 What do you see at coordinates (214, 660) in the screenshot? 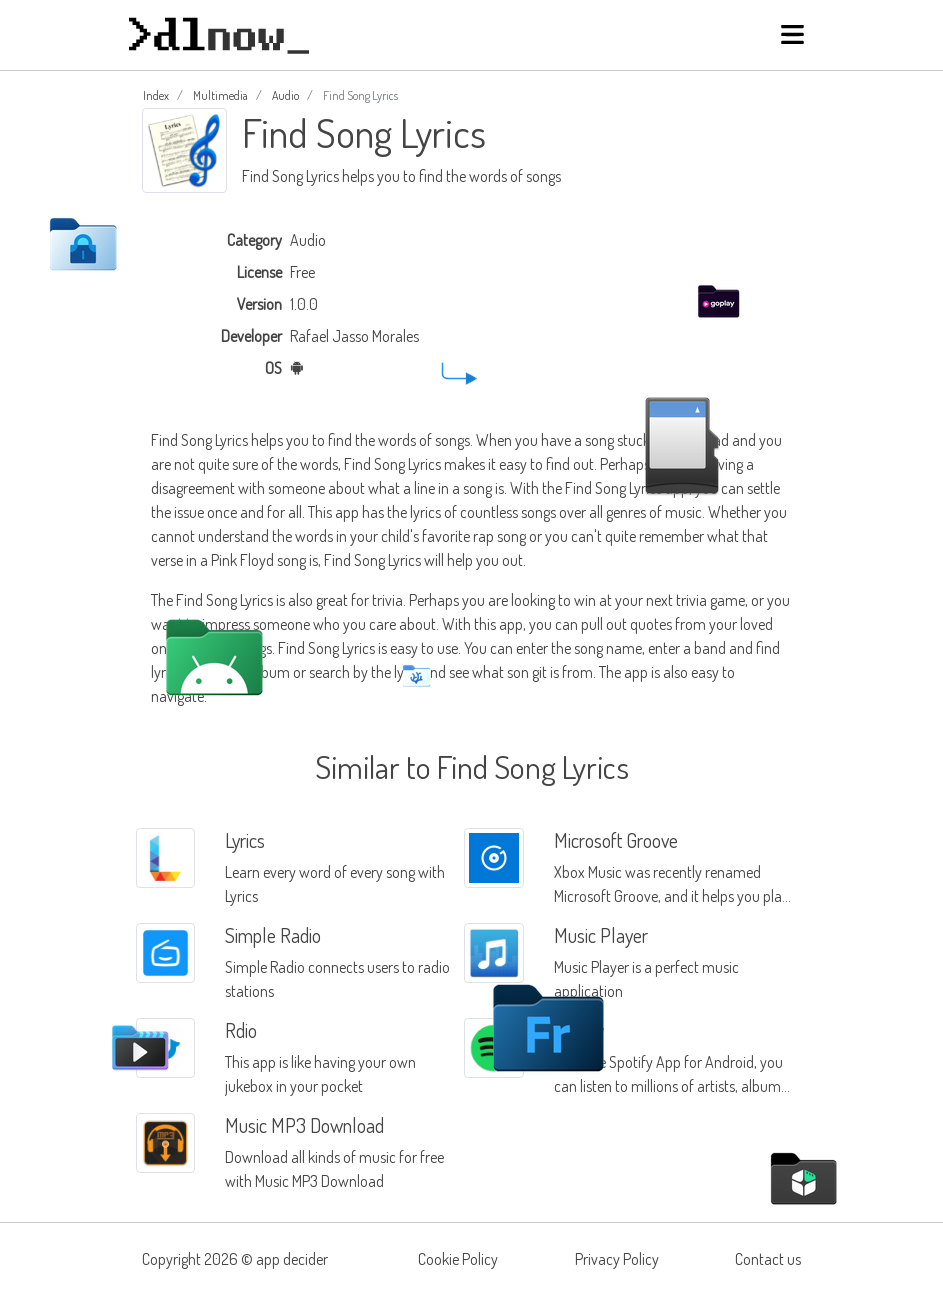
I see `open android-related files folder` at bounding box center [214, 660].